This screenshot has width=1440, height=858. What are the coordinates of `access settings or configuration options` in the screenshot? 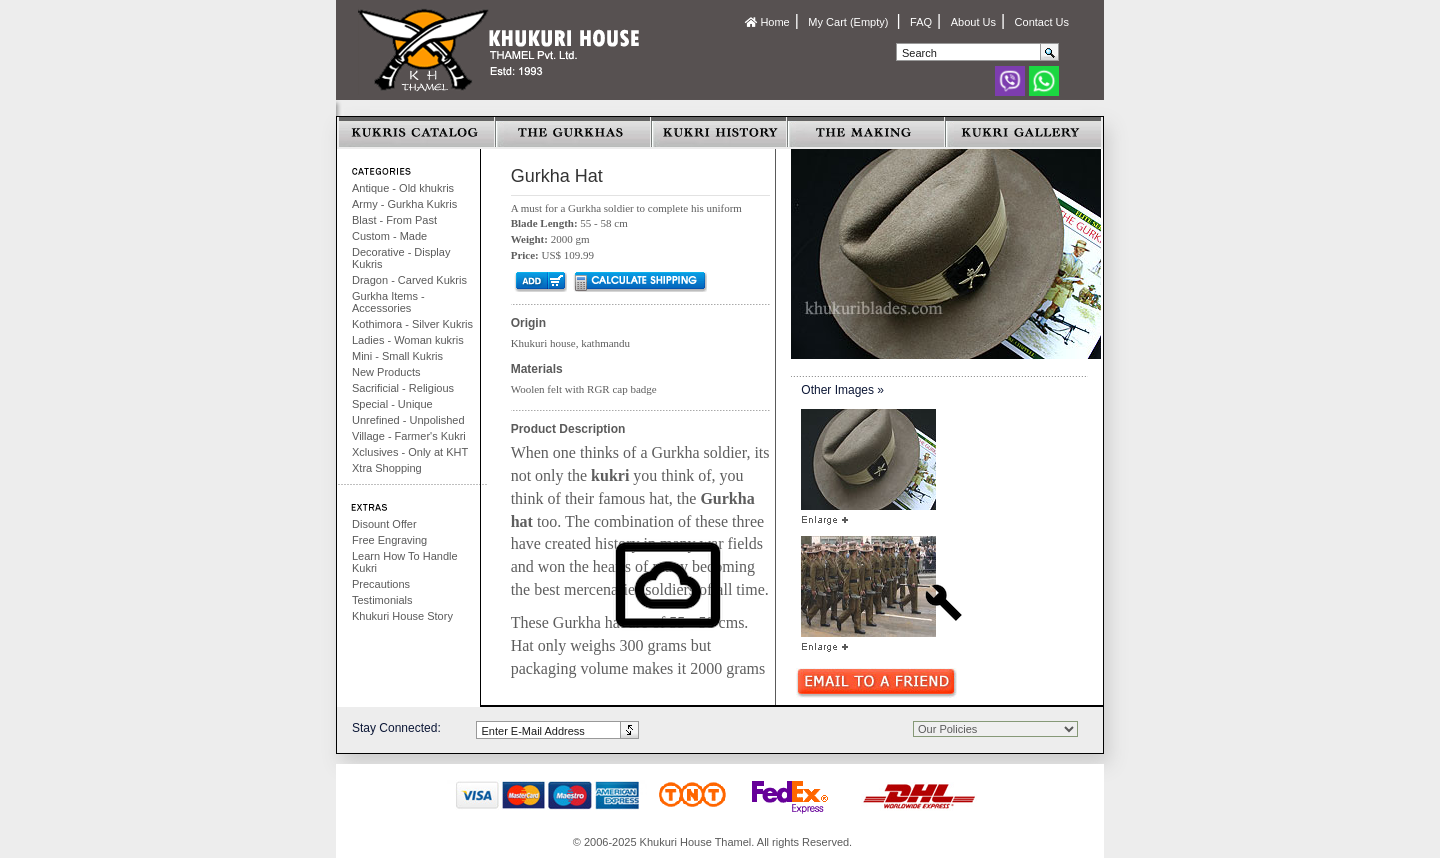 It's located at (943, 602).